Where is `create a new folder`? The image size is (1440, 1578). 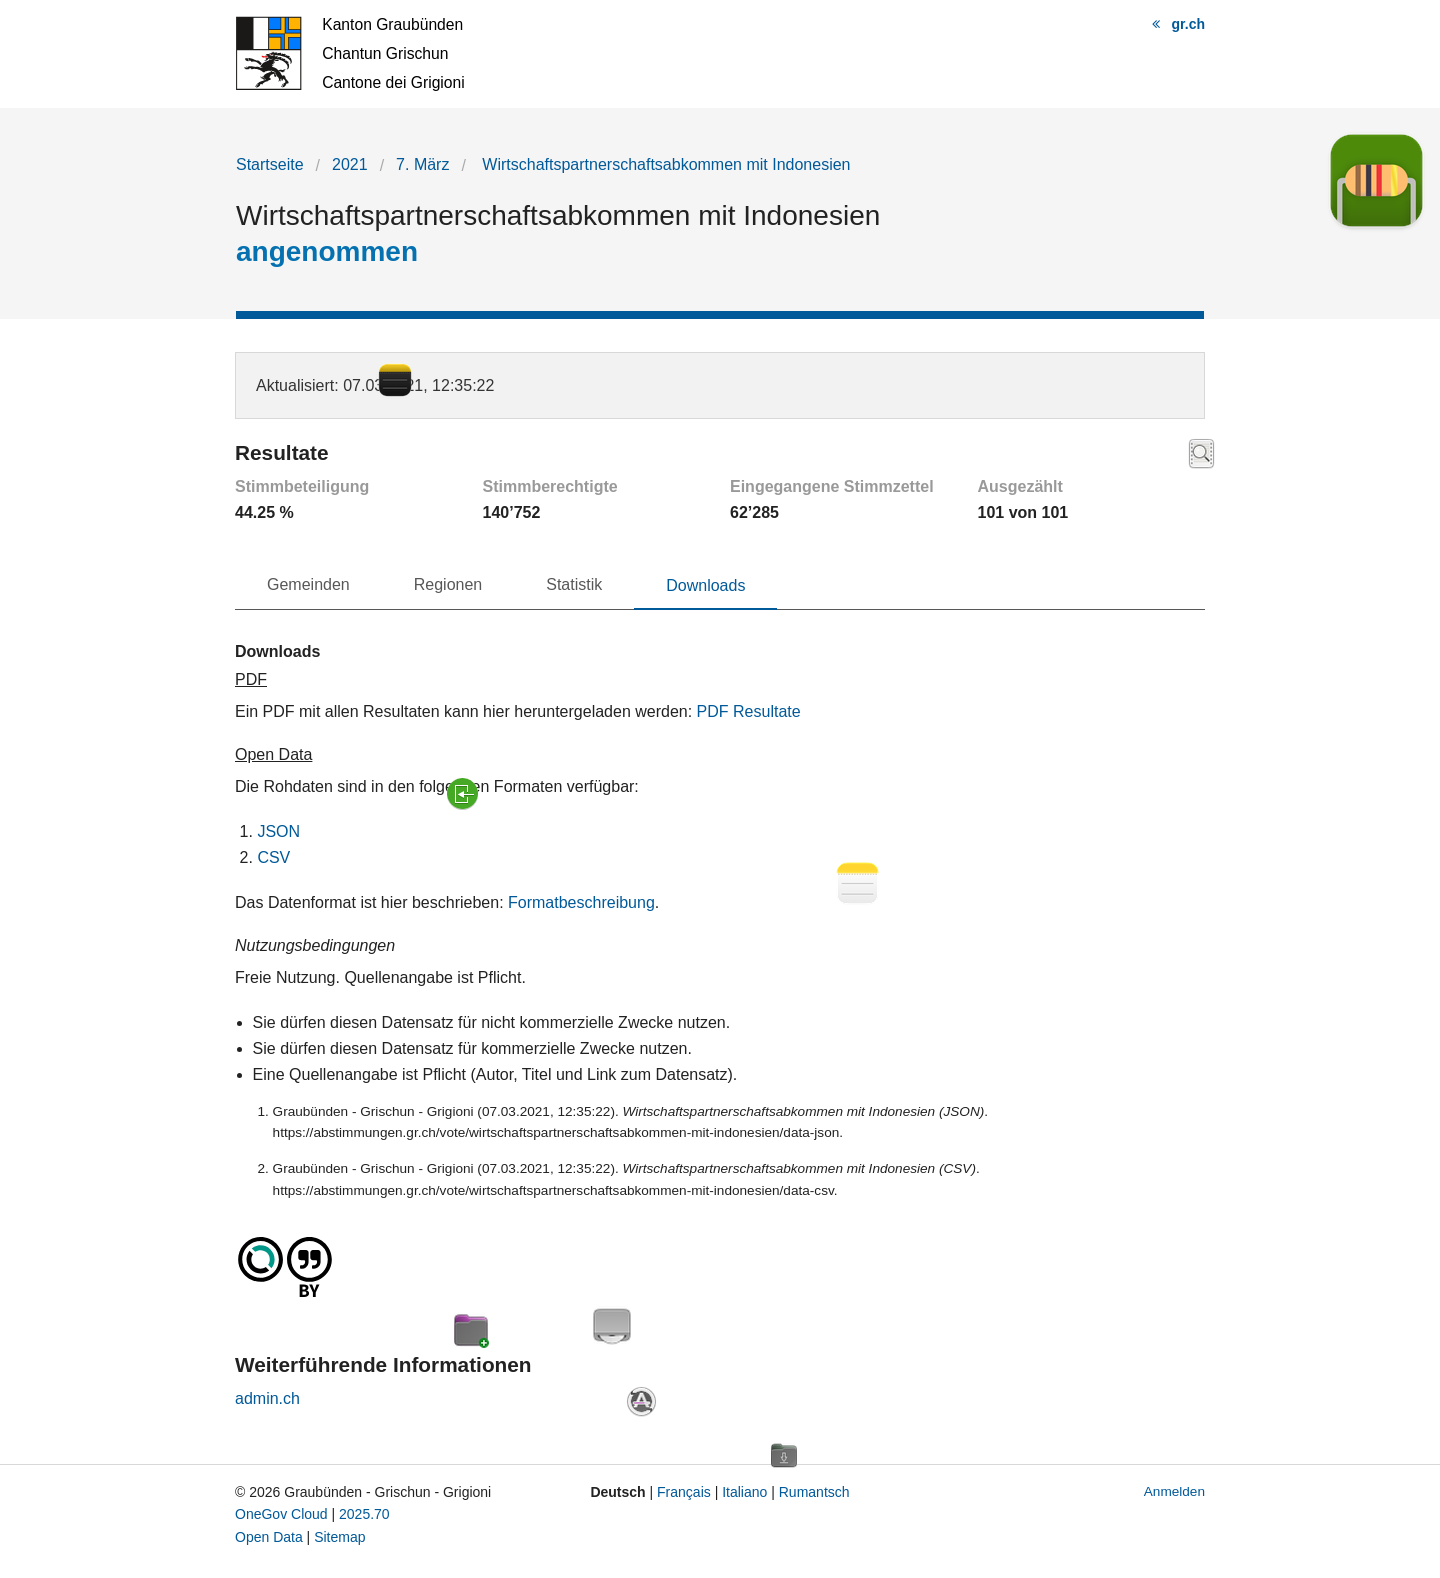 create a new folder is located at coordinates (471, 1330).